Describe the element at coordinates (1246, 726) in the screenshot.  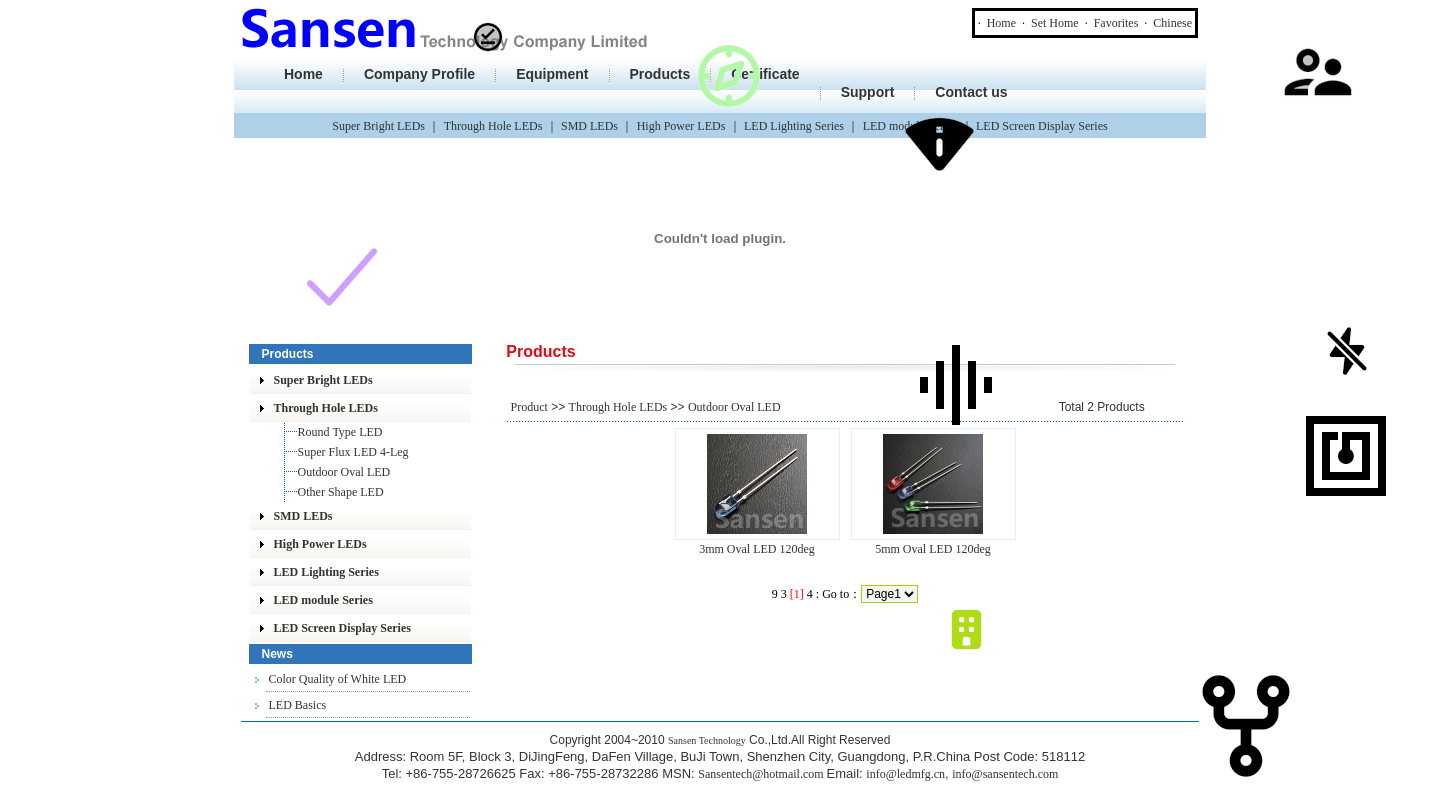
I see `fork this repository` at that location.